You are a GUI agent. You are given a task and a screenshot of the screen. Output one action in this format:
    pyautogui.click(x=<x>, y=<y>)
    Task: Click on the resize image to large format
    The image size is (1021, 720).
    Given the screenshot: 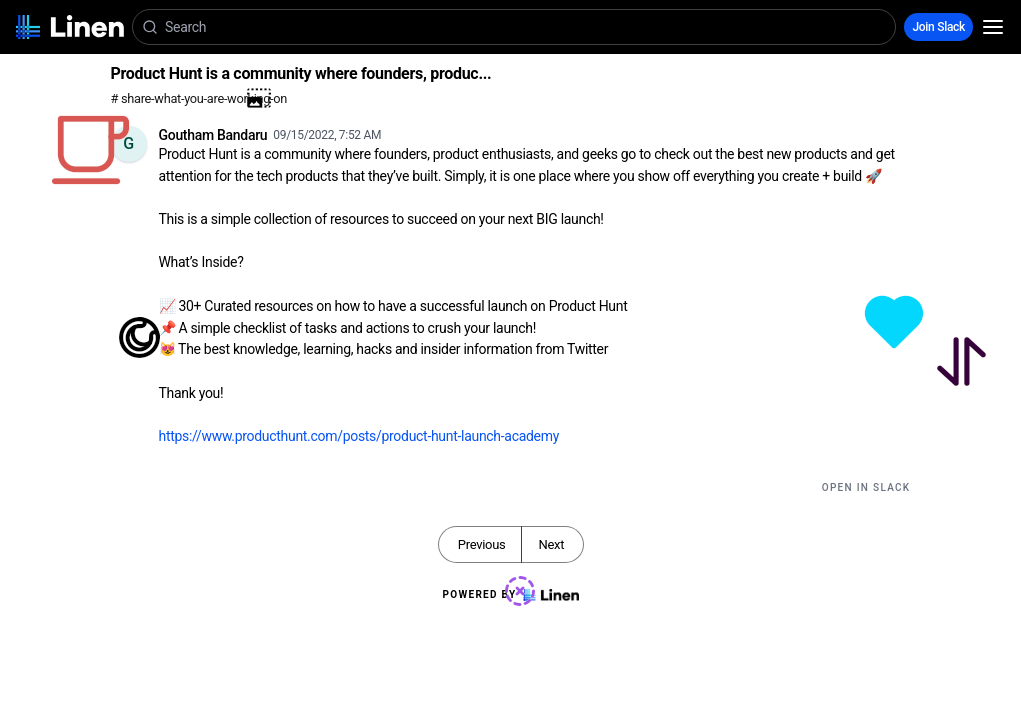 What is the action you would take?
    pyautogui.click(x=259, y=98)
    